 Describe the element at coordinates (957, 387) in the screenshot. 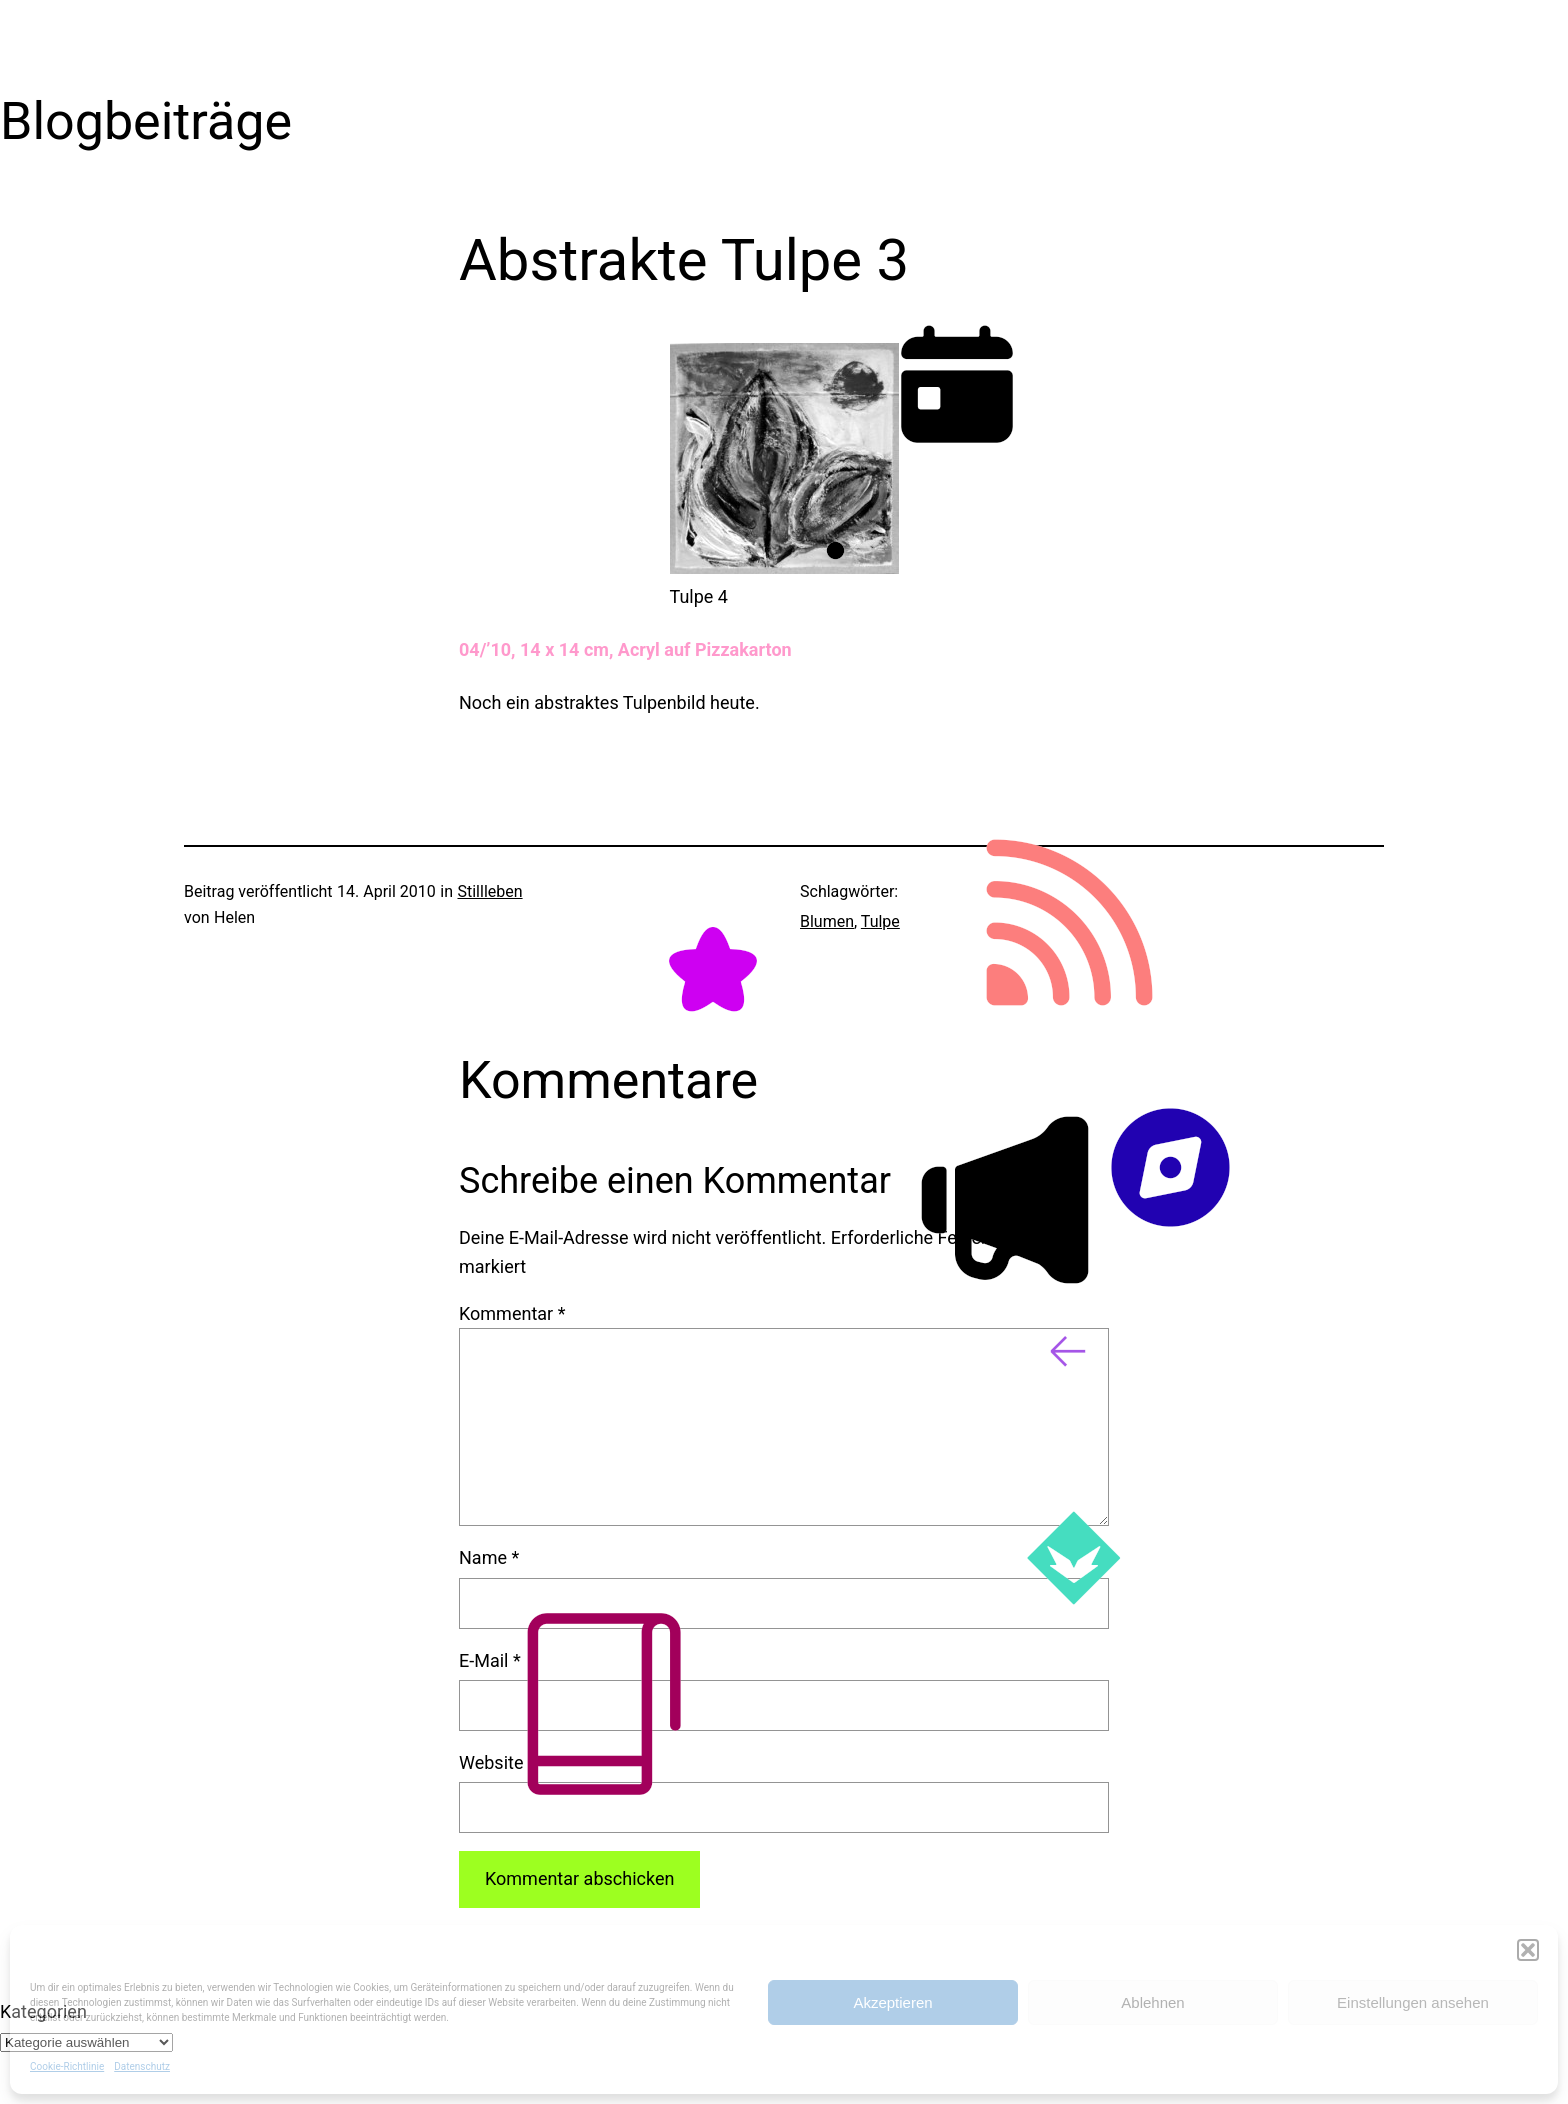

I see `open the calendar or schedule view` at that location.